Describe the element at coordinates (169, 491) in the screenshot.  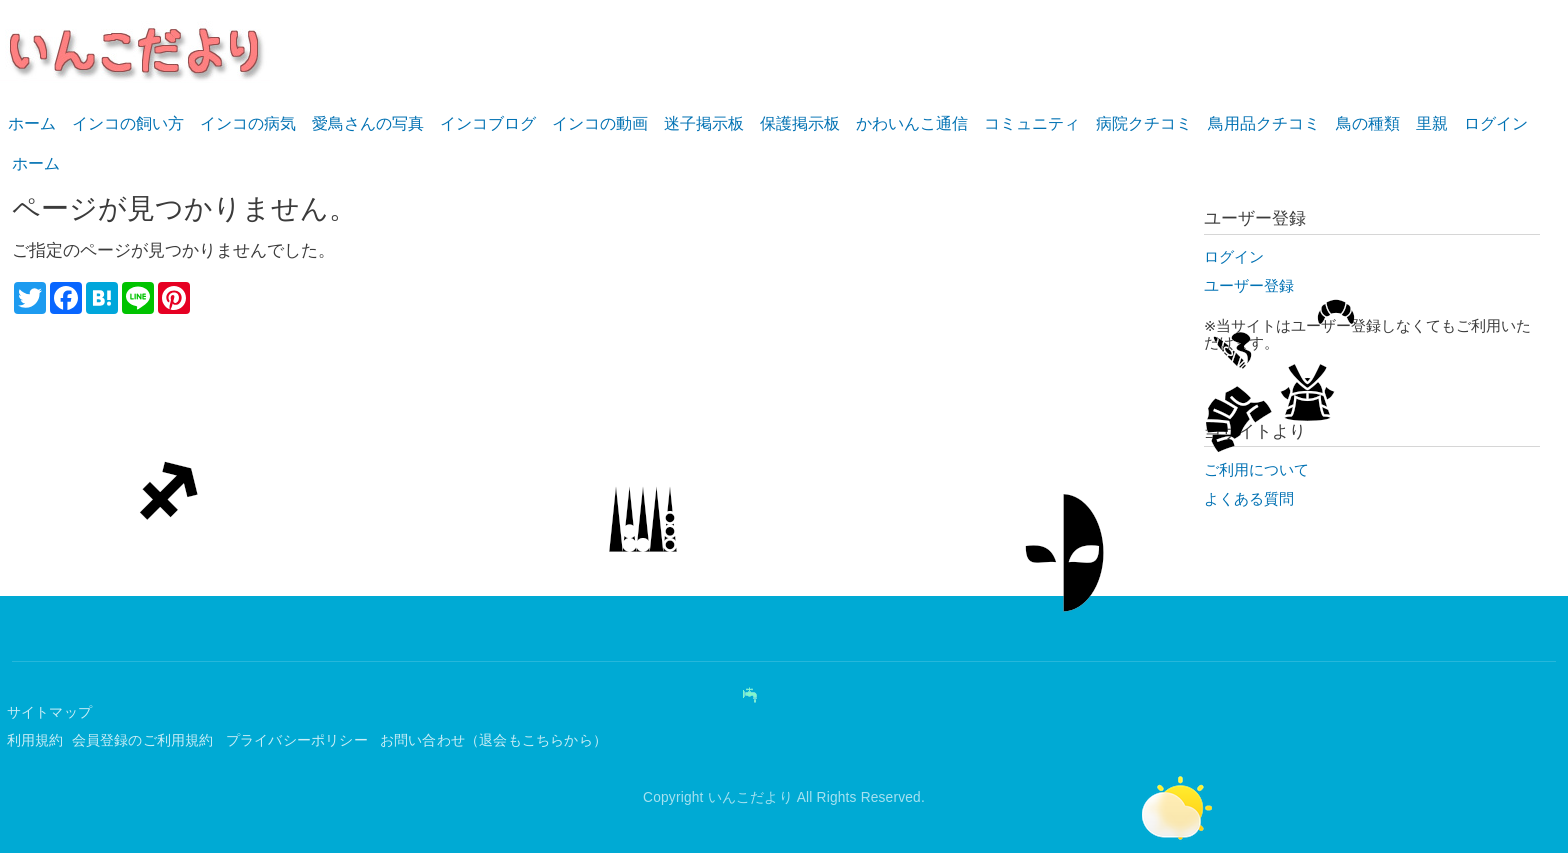
I see `view sagittarius zodiac sign` at that location.